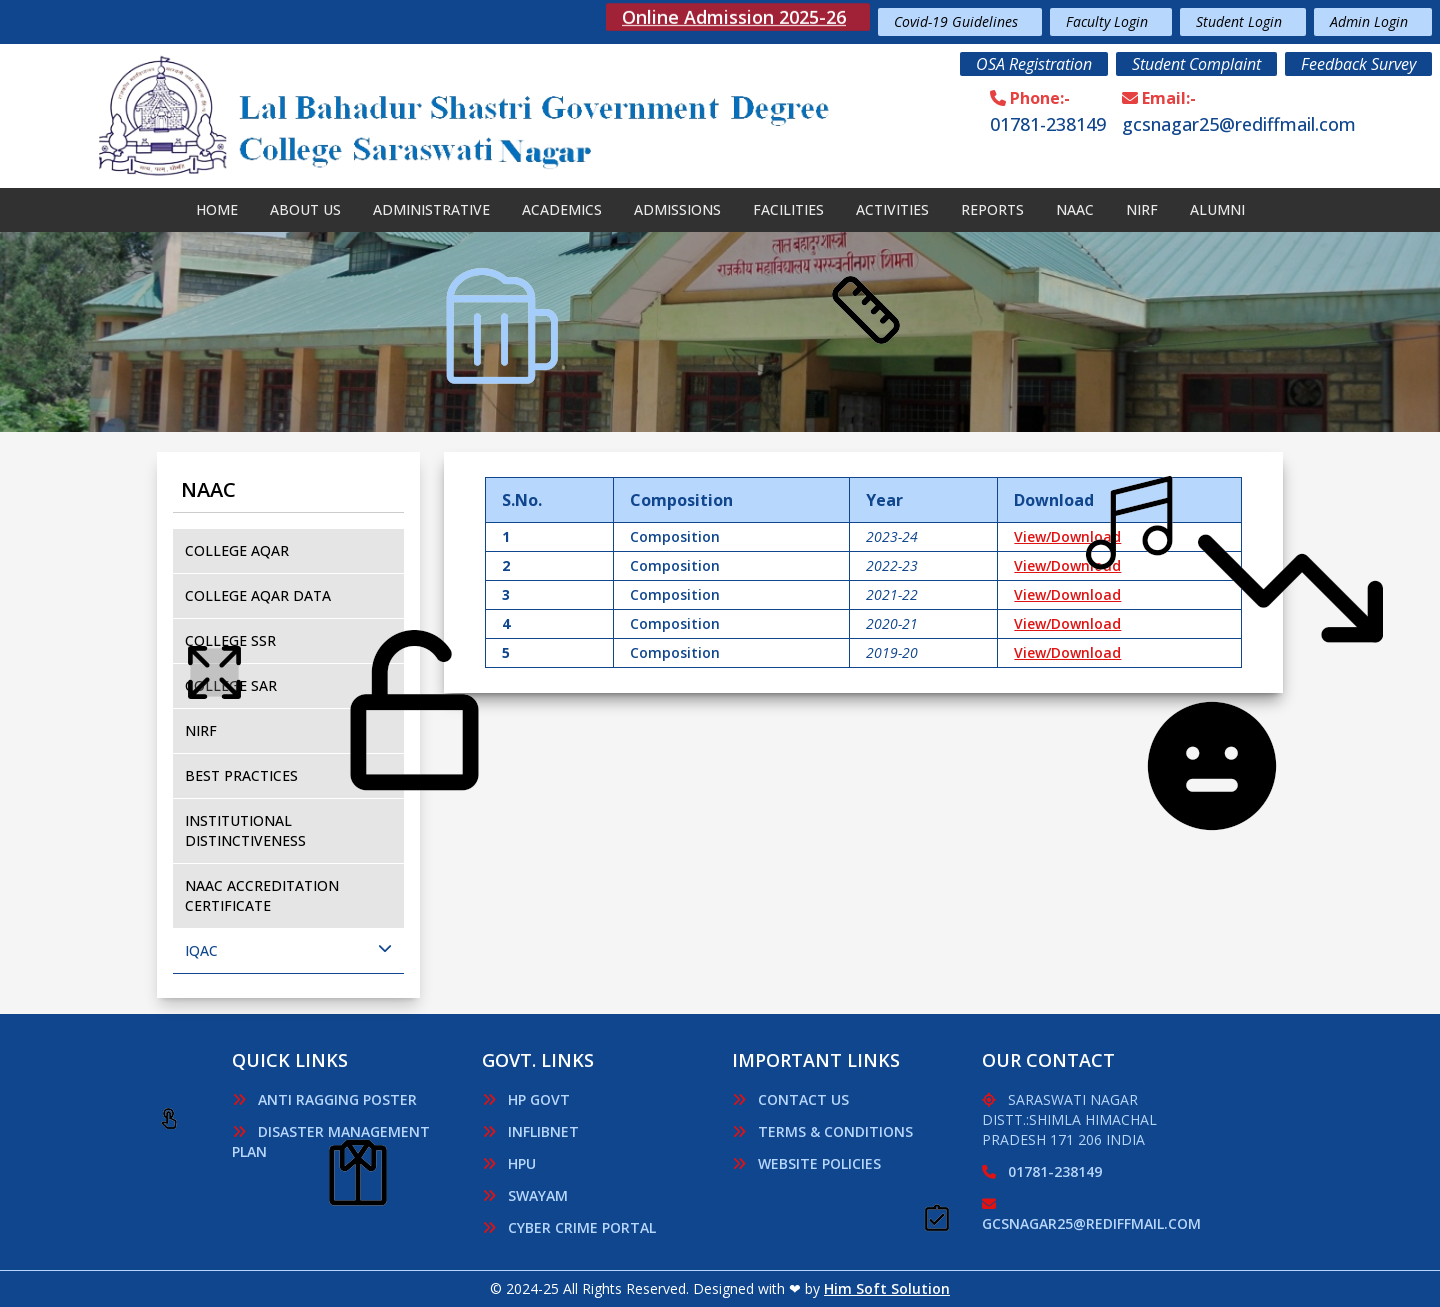 This screenshot has width=1440, height=1307. Describe the element at coordinates (1134, 524) in the screenshot. I see `access music library or audio player` at that location.